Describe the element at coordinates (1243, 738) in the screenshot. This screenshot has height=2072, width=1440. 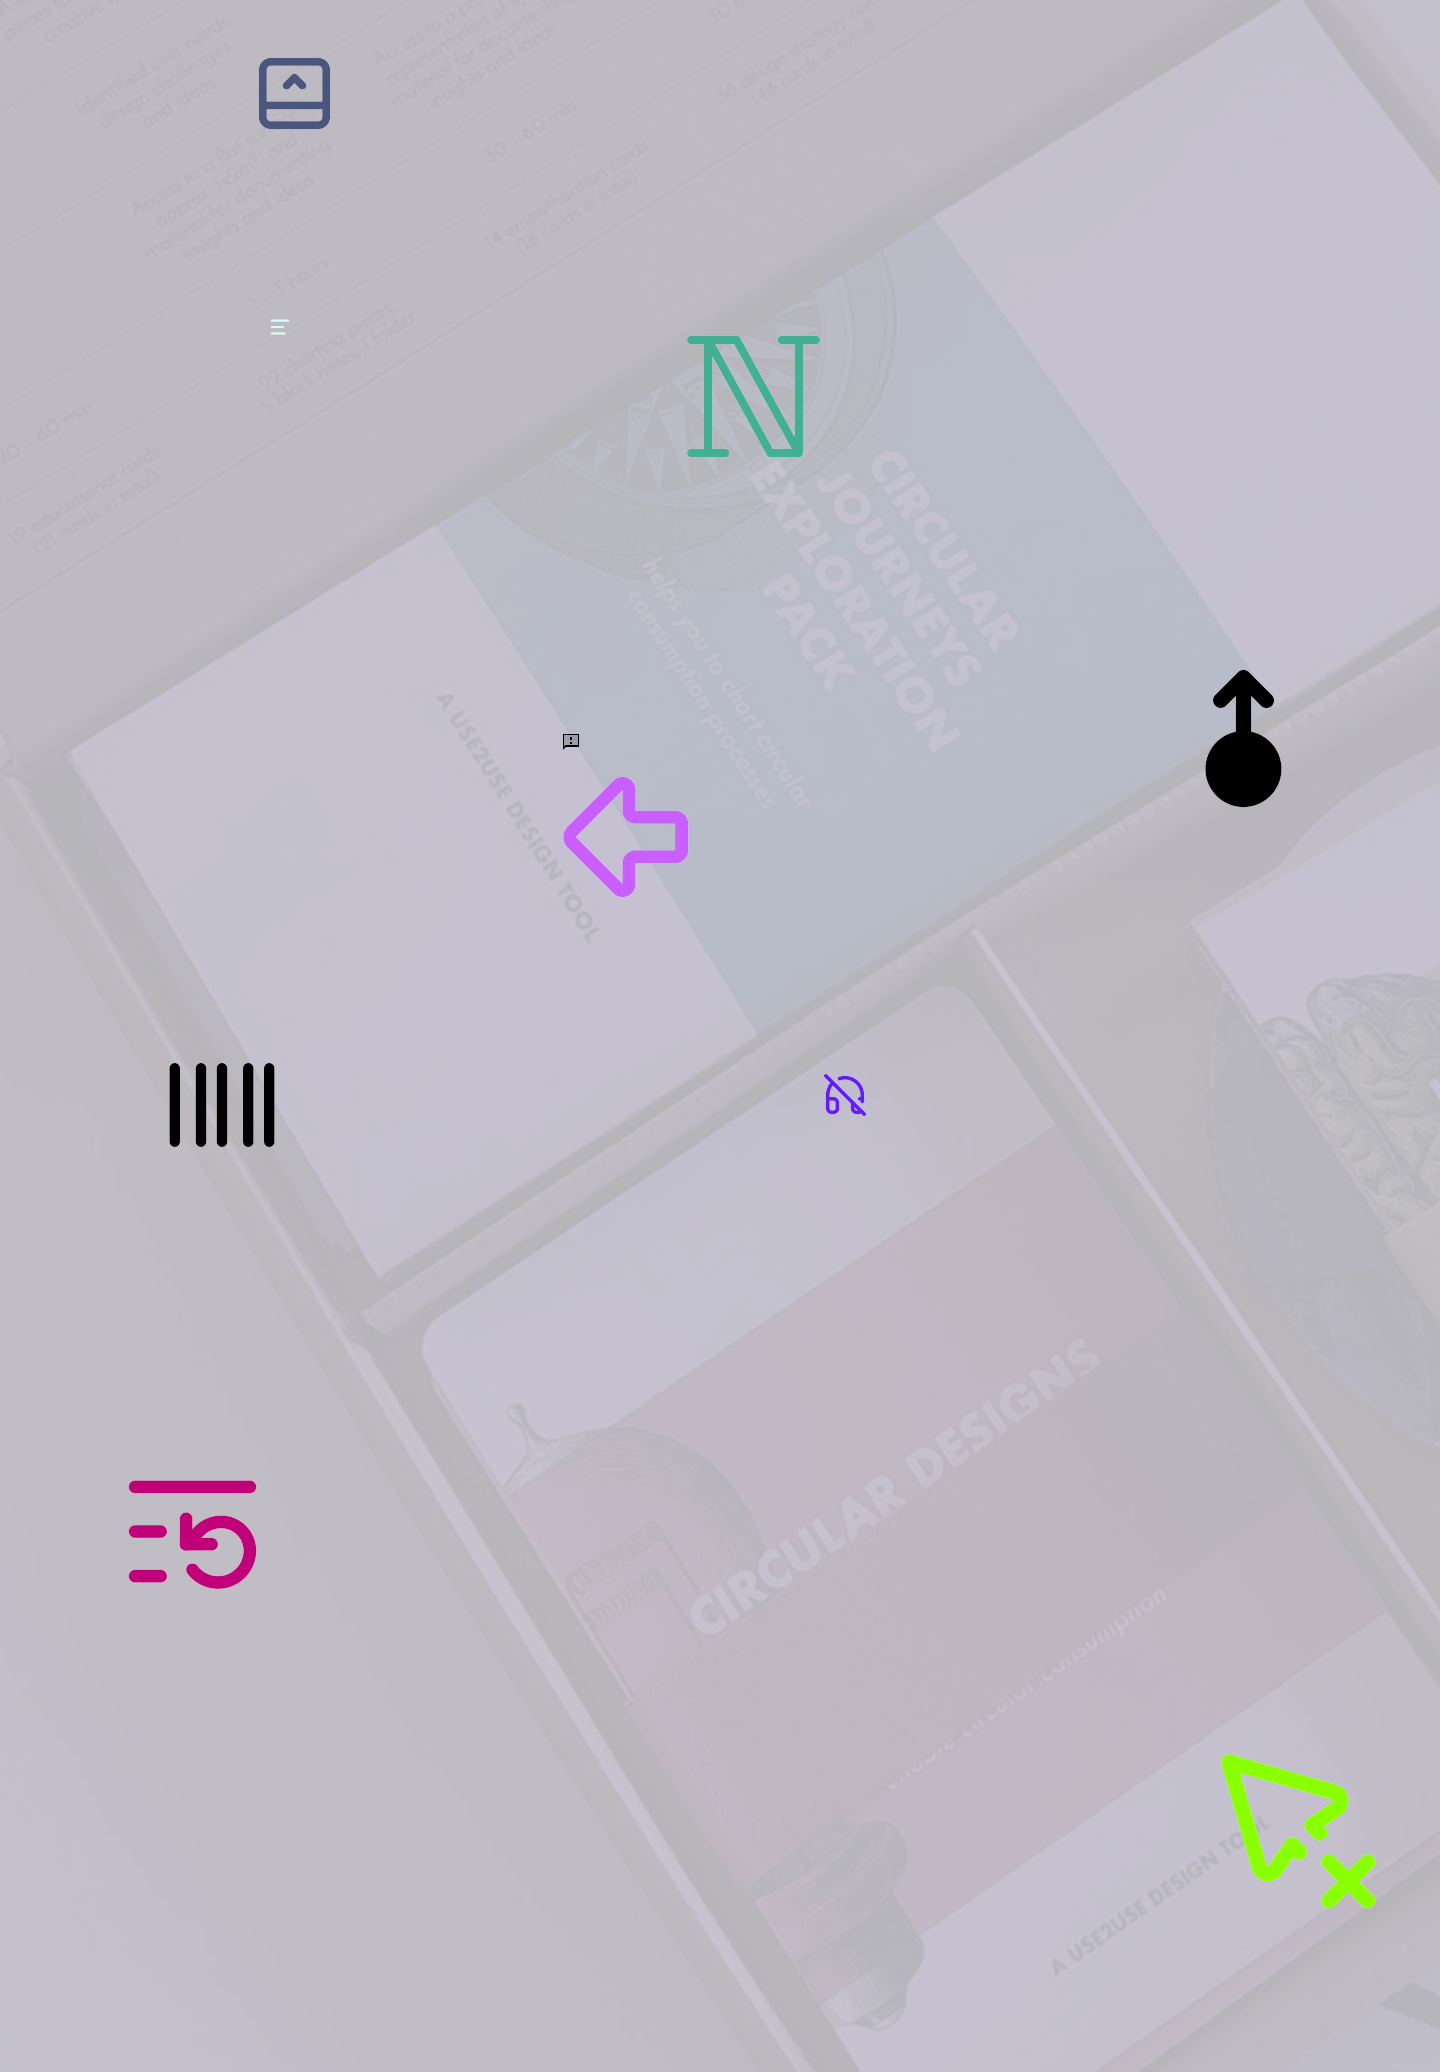
I see `swipe up to continue or dismiss` at that location.